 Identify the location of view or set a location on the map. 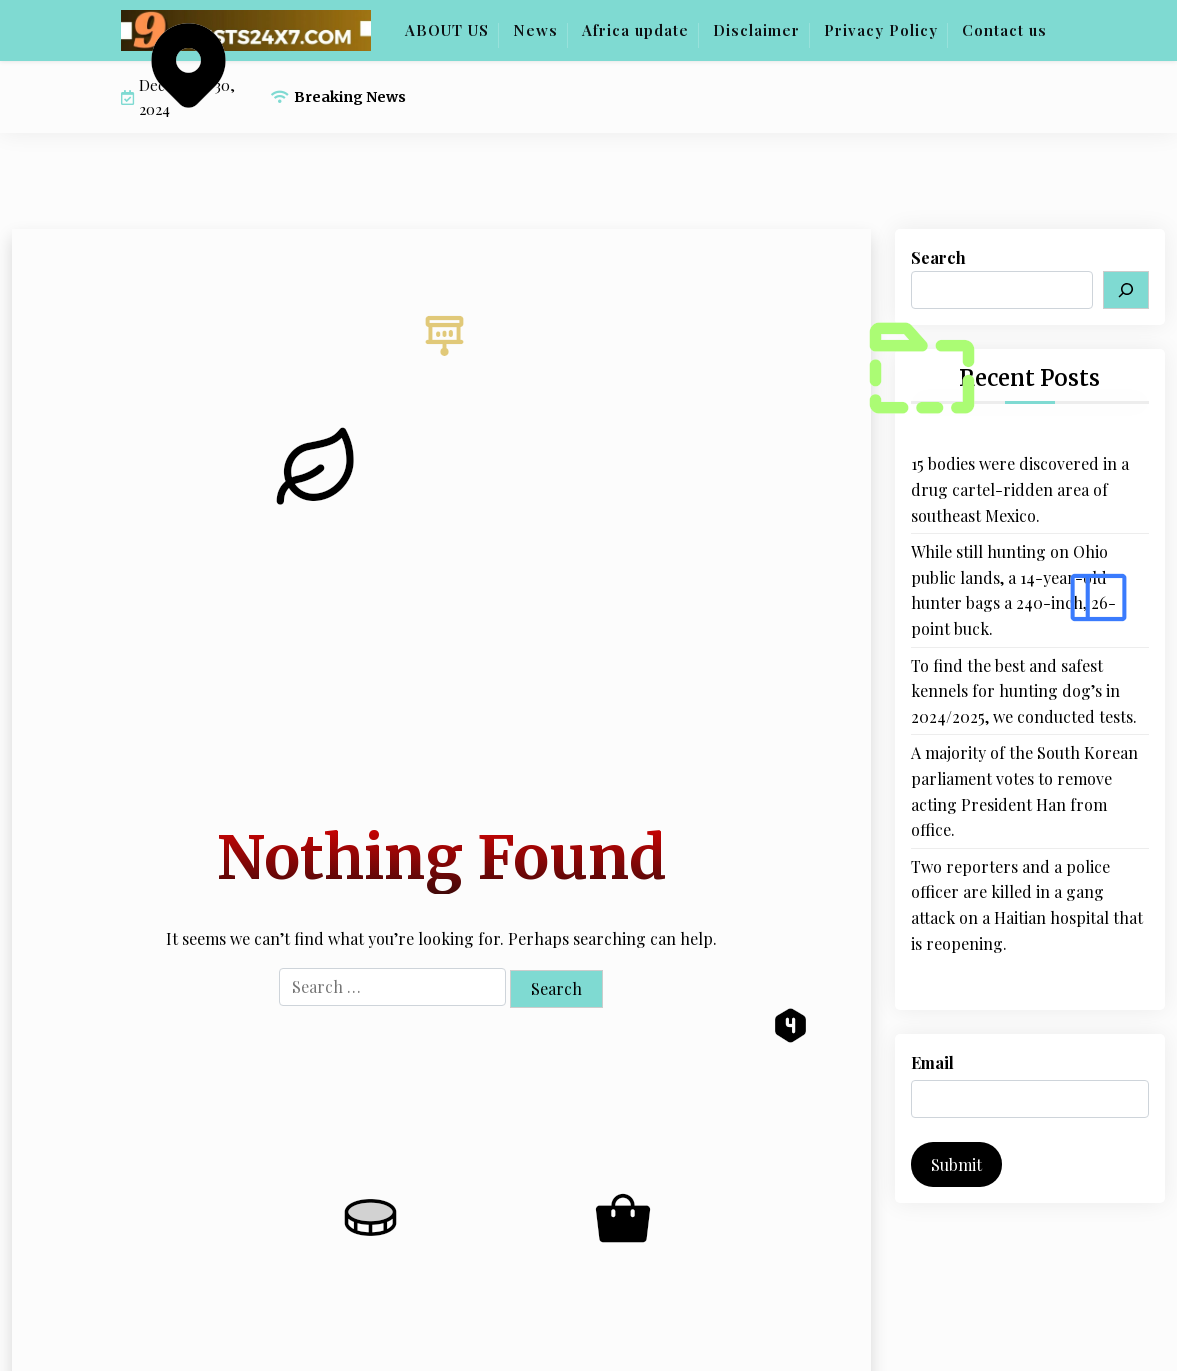
(188, 64).